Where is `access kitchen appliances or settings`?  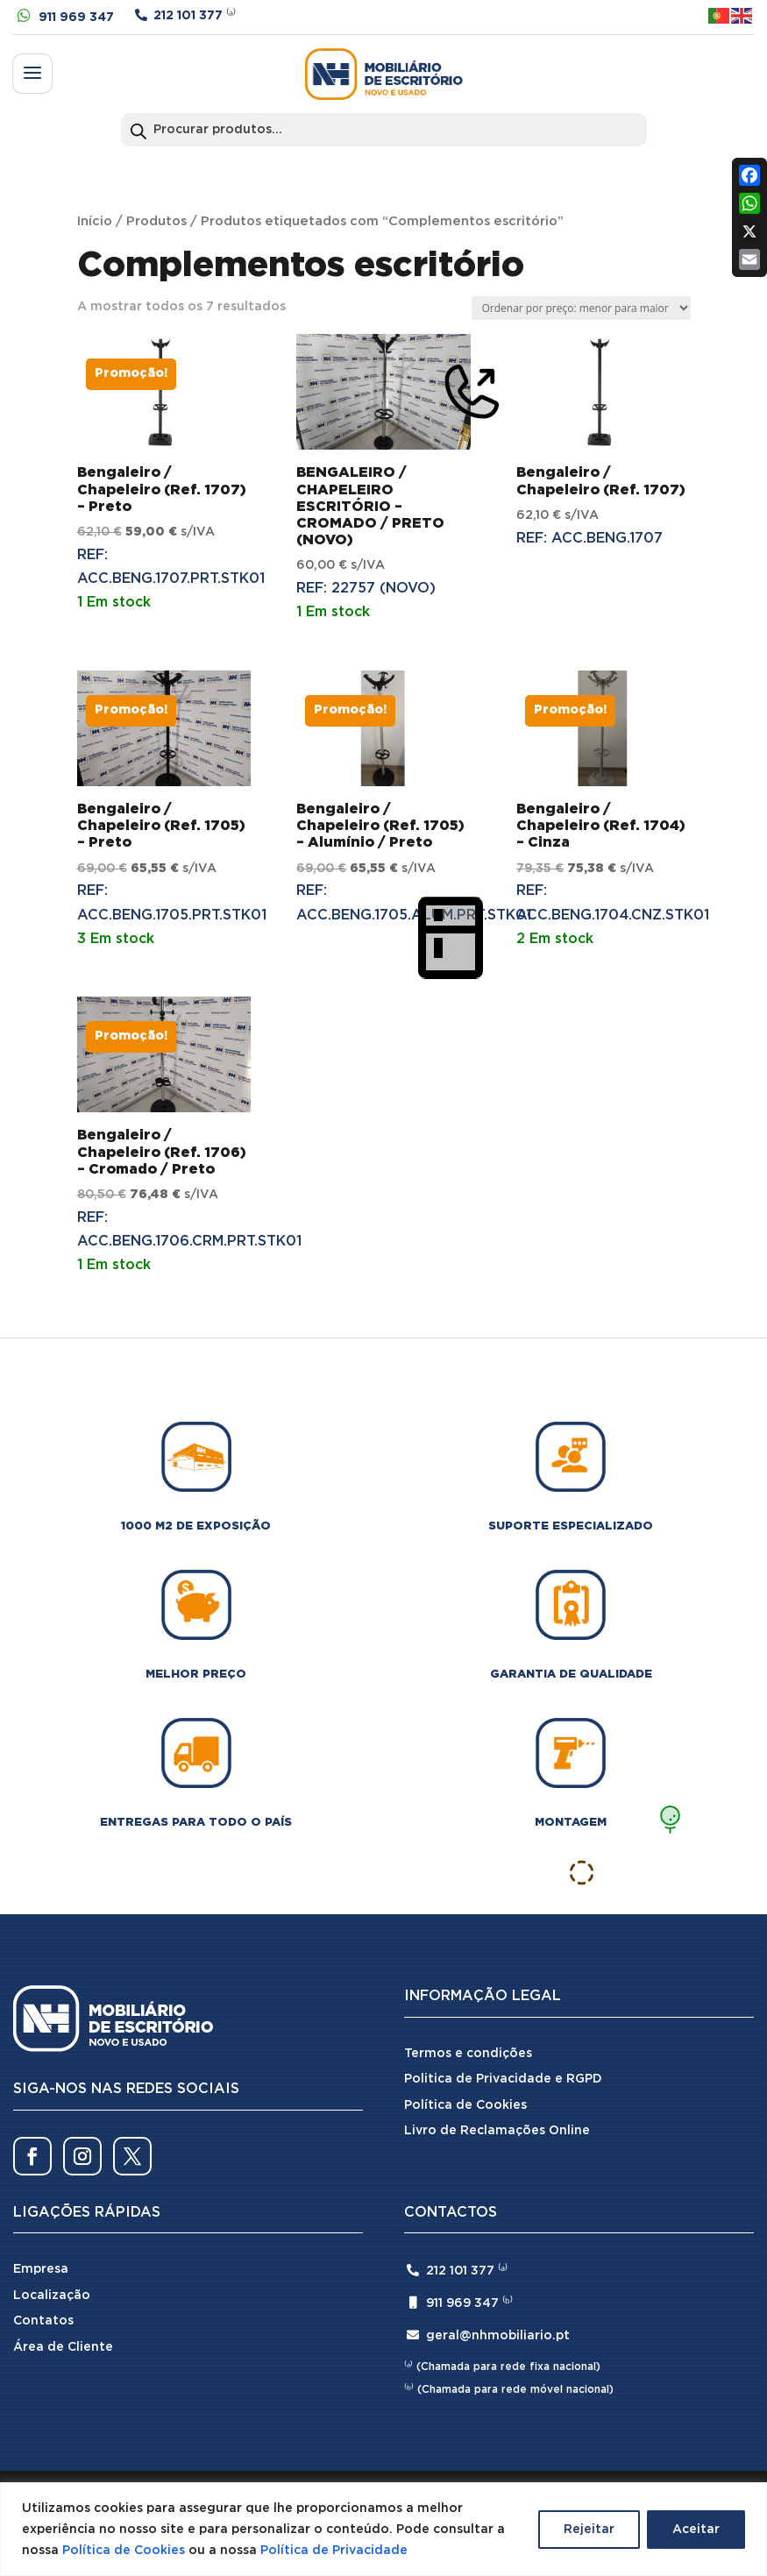
access kitchen appliances or settings is located at coordinates (451, 938).